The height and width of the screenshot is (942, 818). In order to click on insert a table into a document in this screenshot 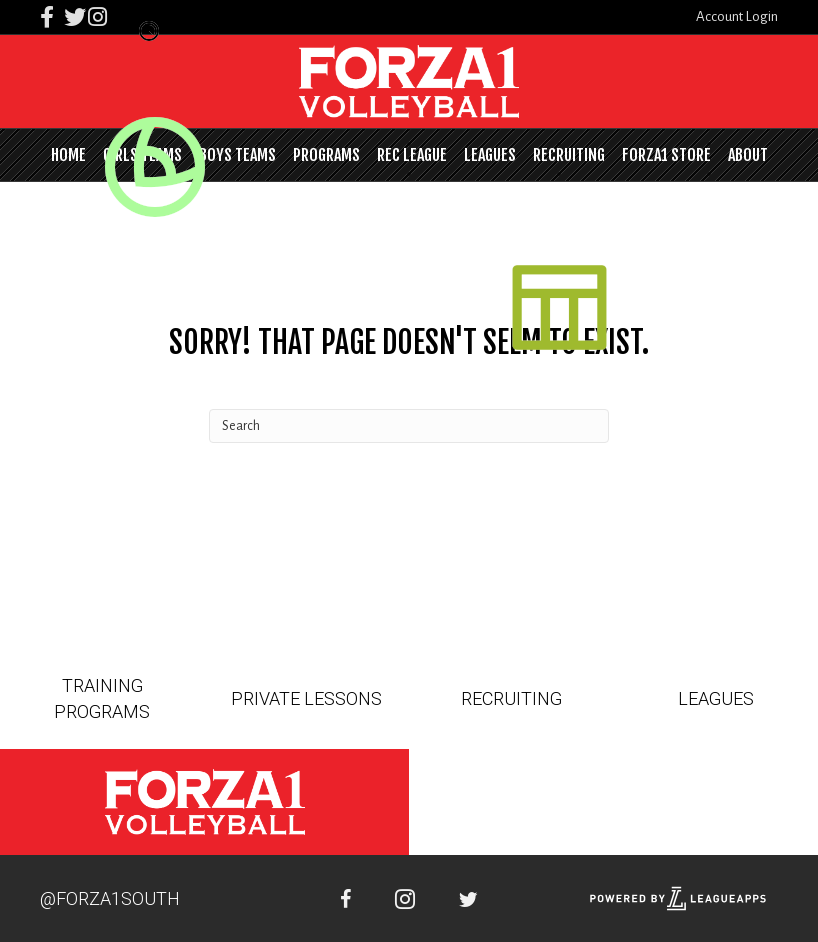, I will do `click(559, 307)`.